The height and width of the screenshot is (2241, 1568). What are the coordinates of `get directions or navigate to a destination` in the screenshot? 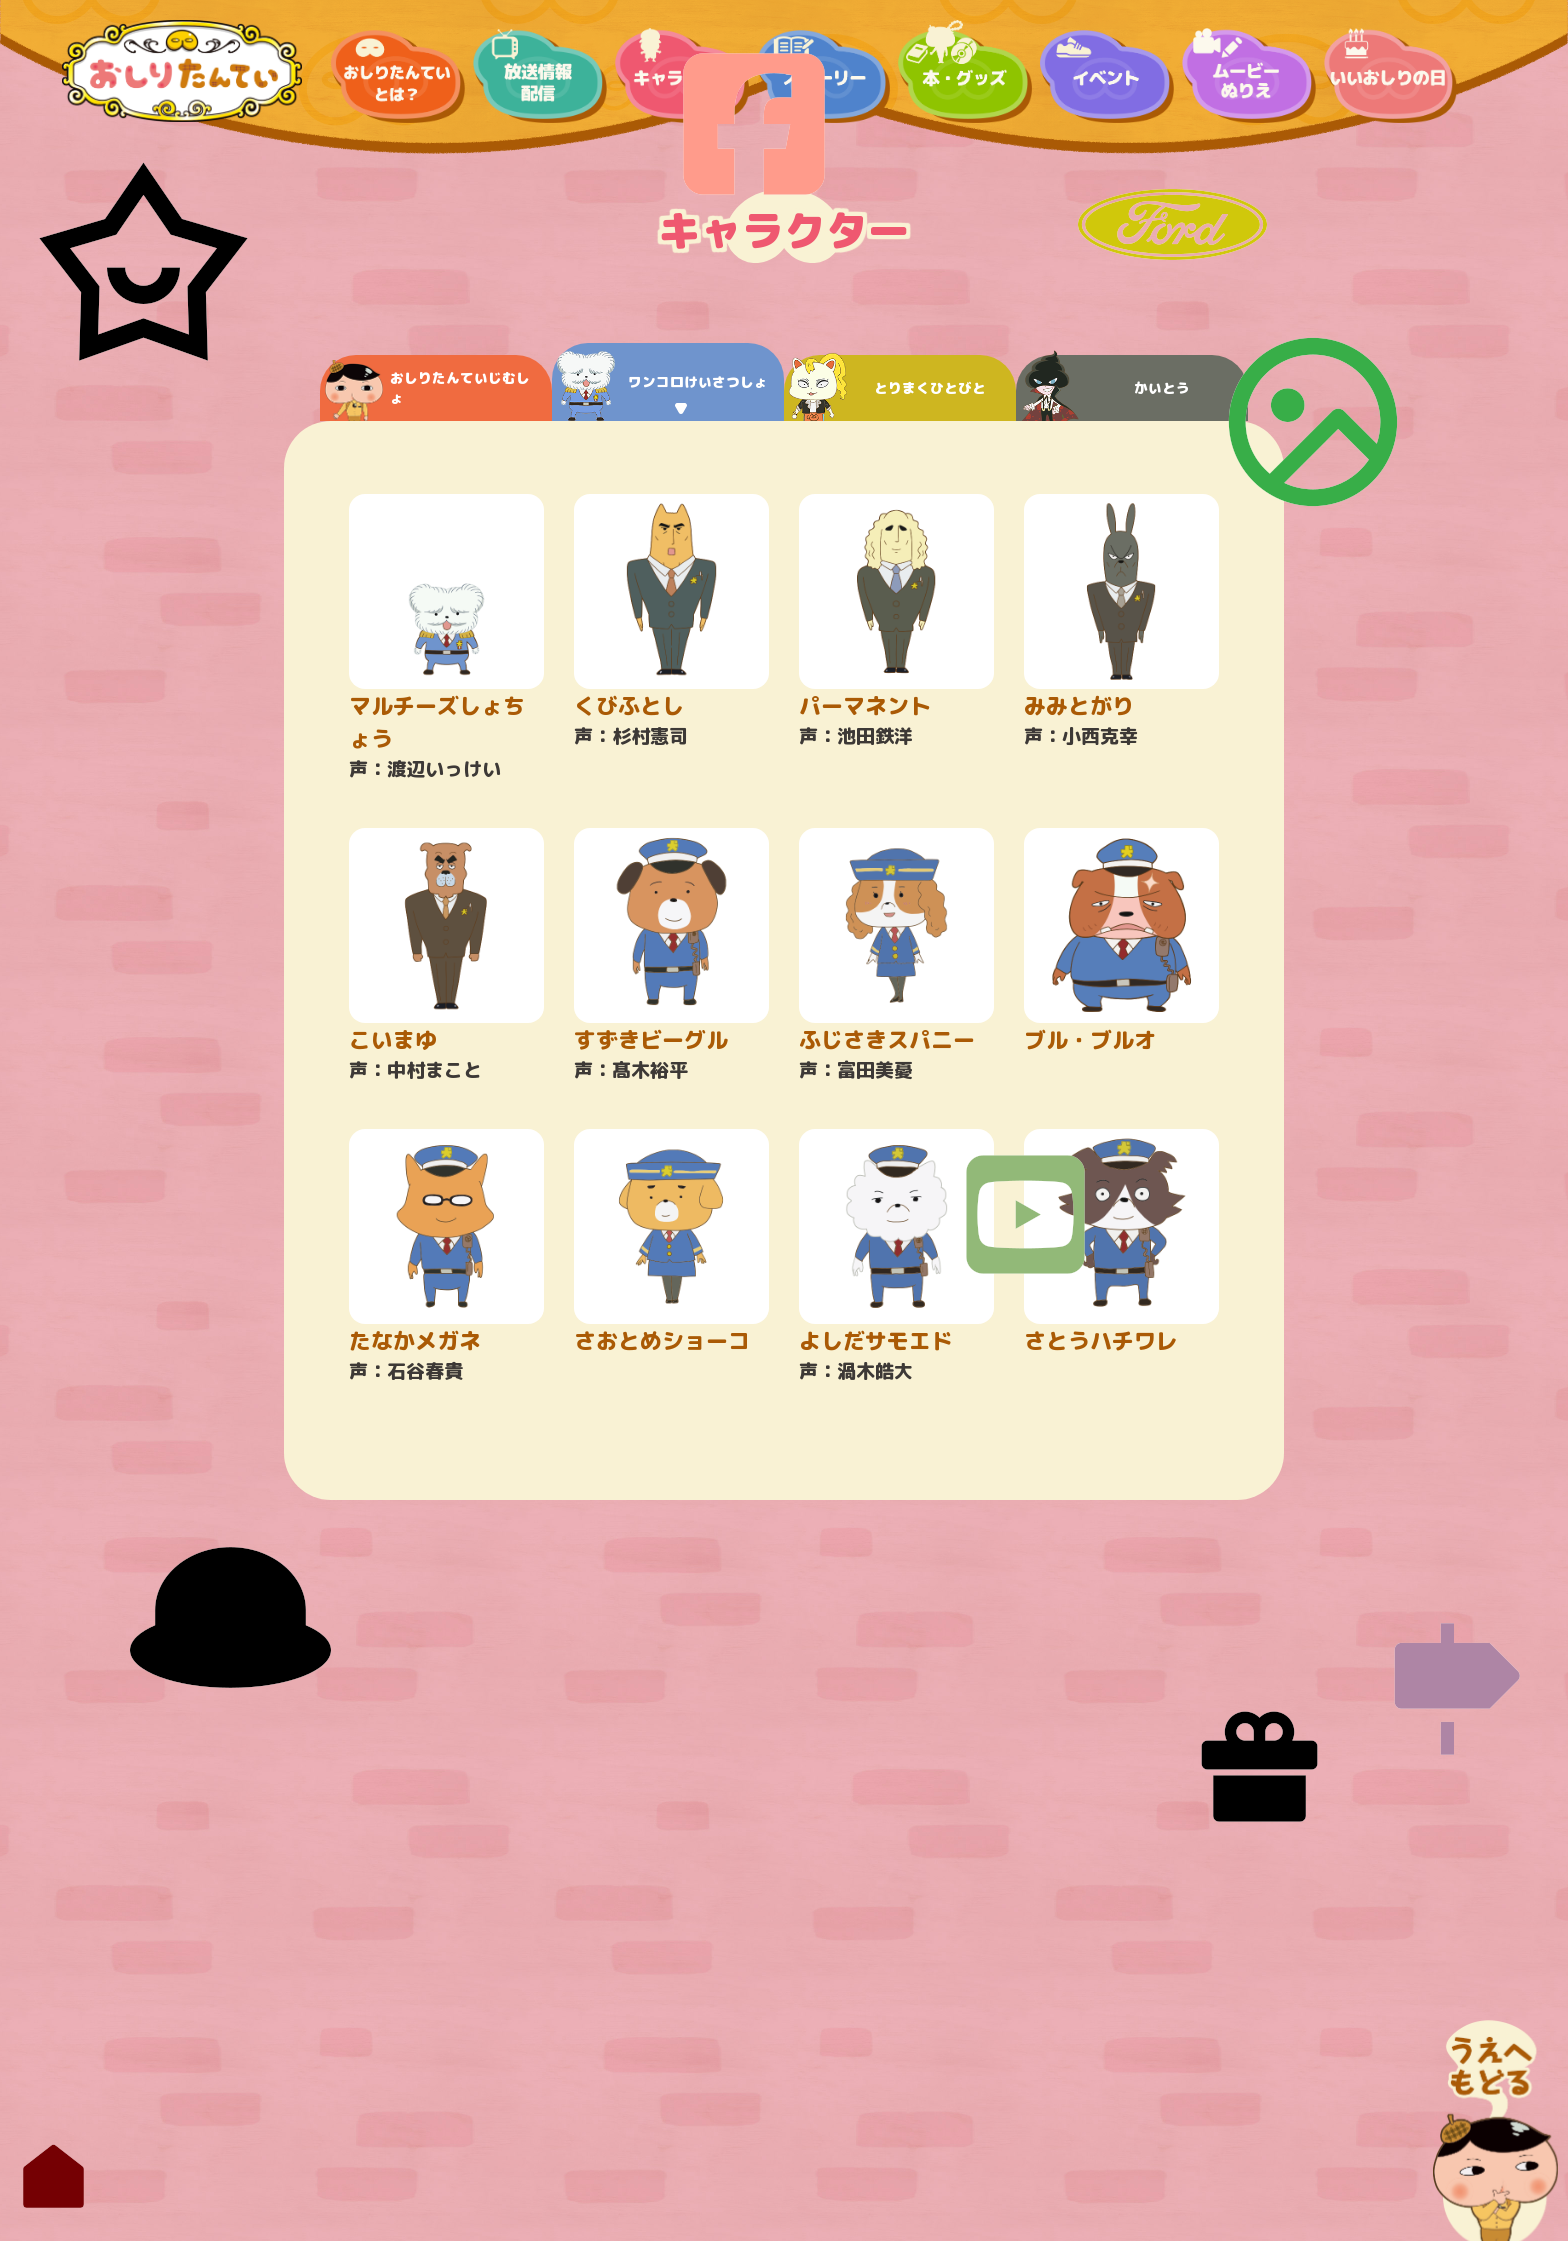 It's located at (1454, 1689).